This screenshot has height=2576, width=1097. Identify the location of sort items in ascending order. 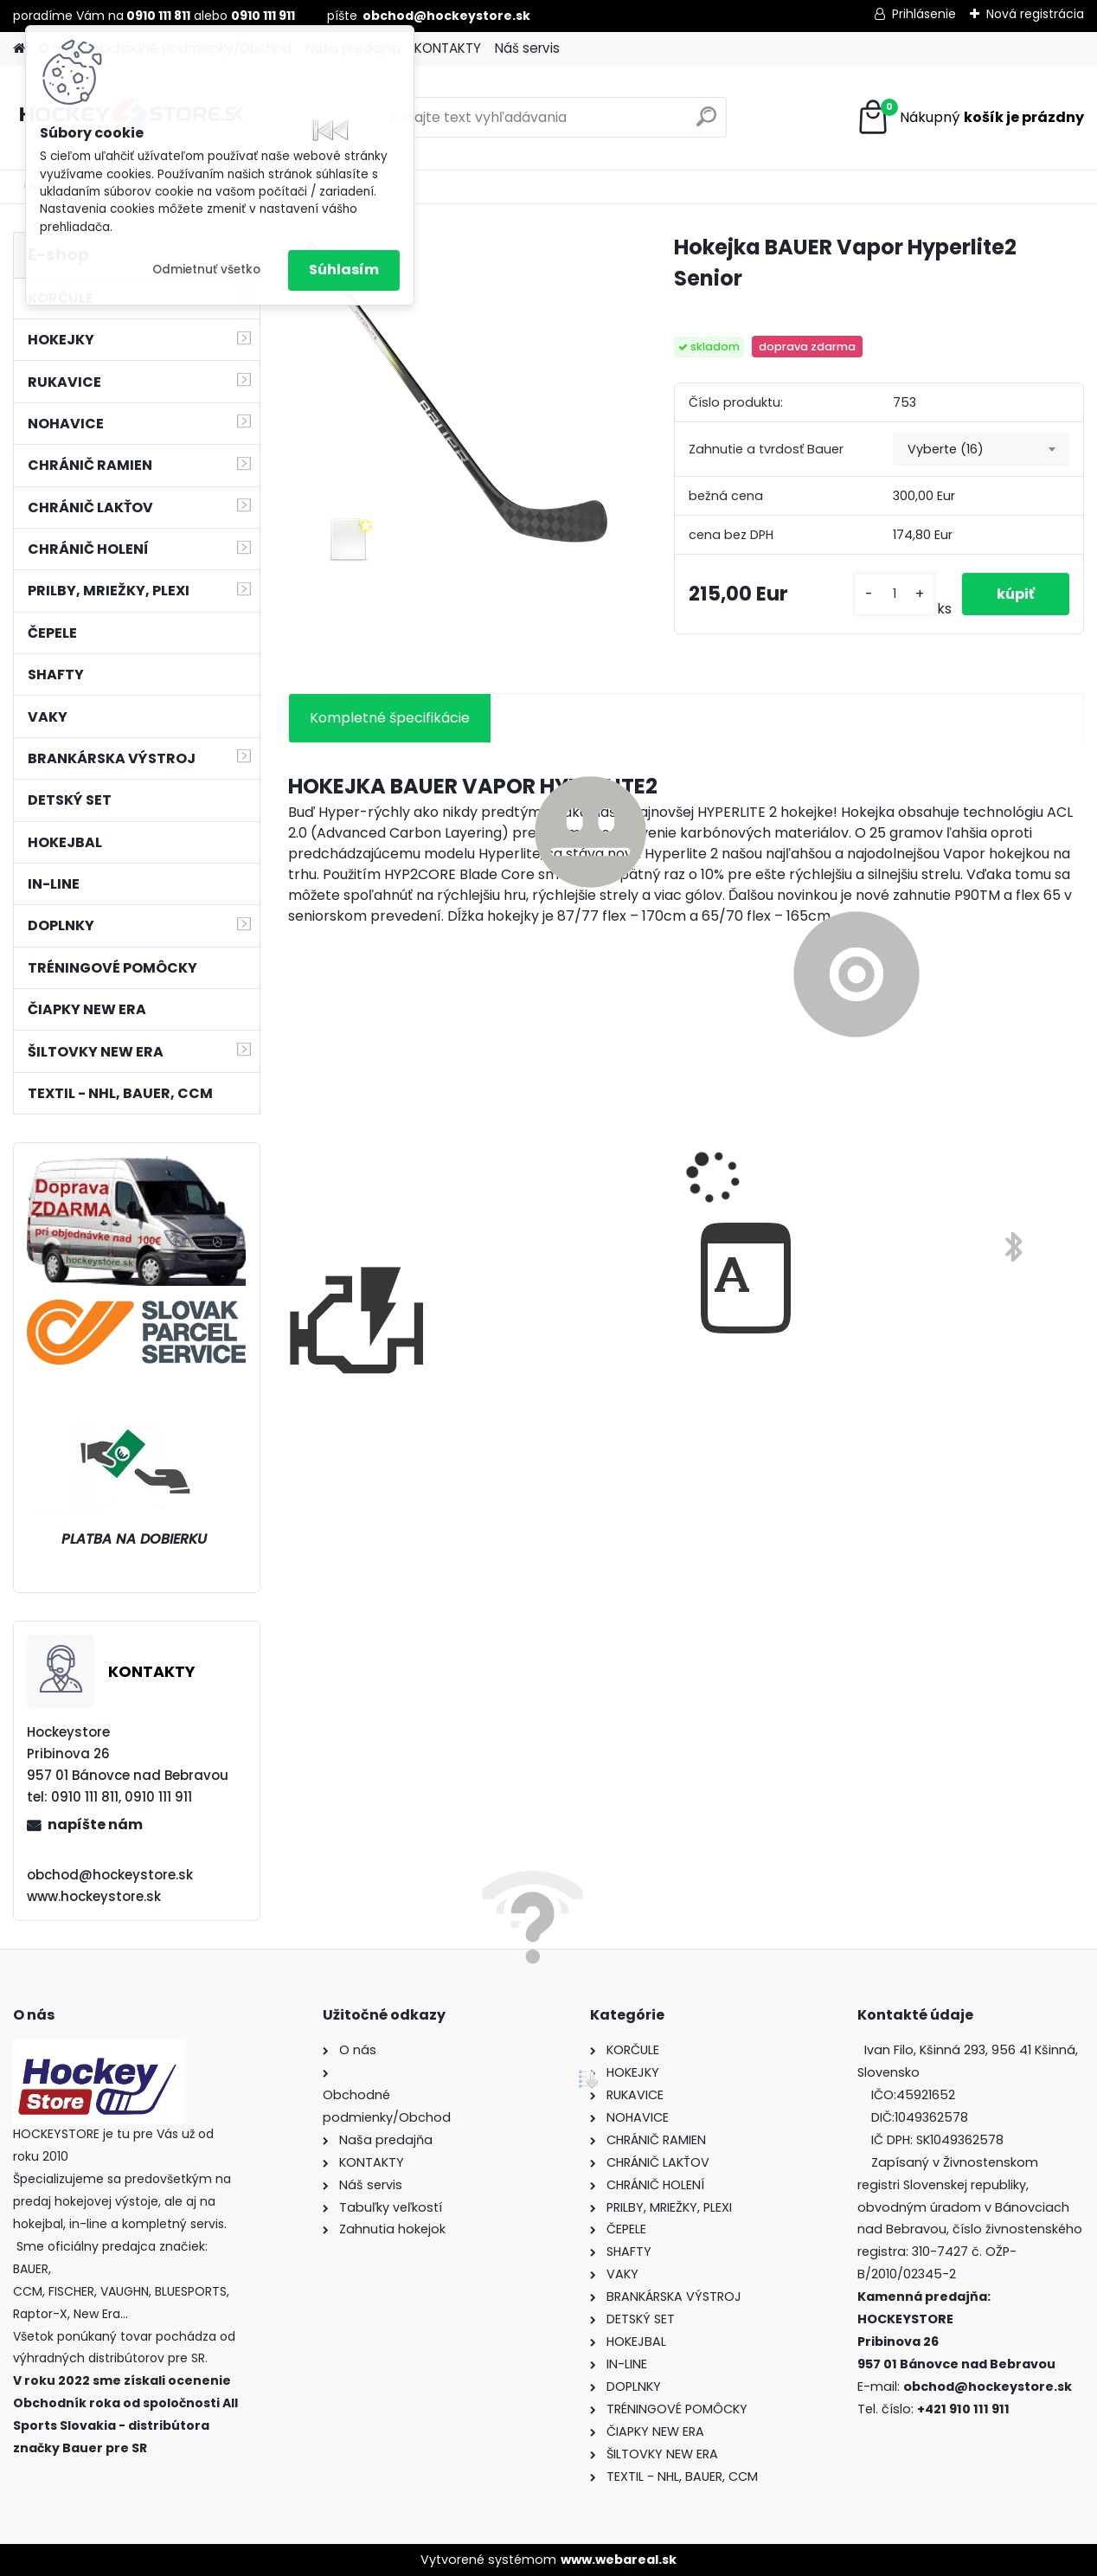
(589, 2079).